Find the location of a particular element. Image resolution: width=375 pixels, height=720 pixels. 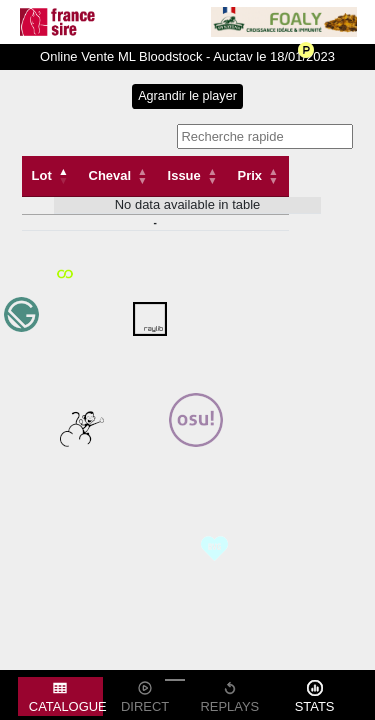

raylib game development library logo is located at coordinates (150, 319).